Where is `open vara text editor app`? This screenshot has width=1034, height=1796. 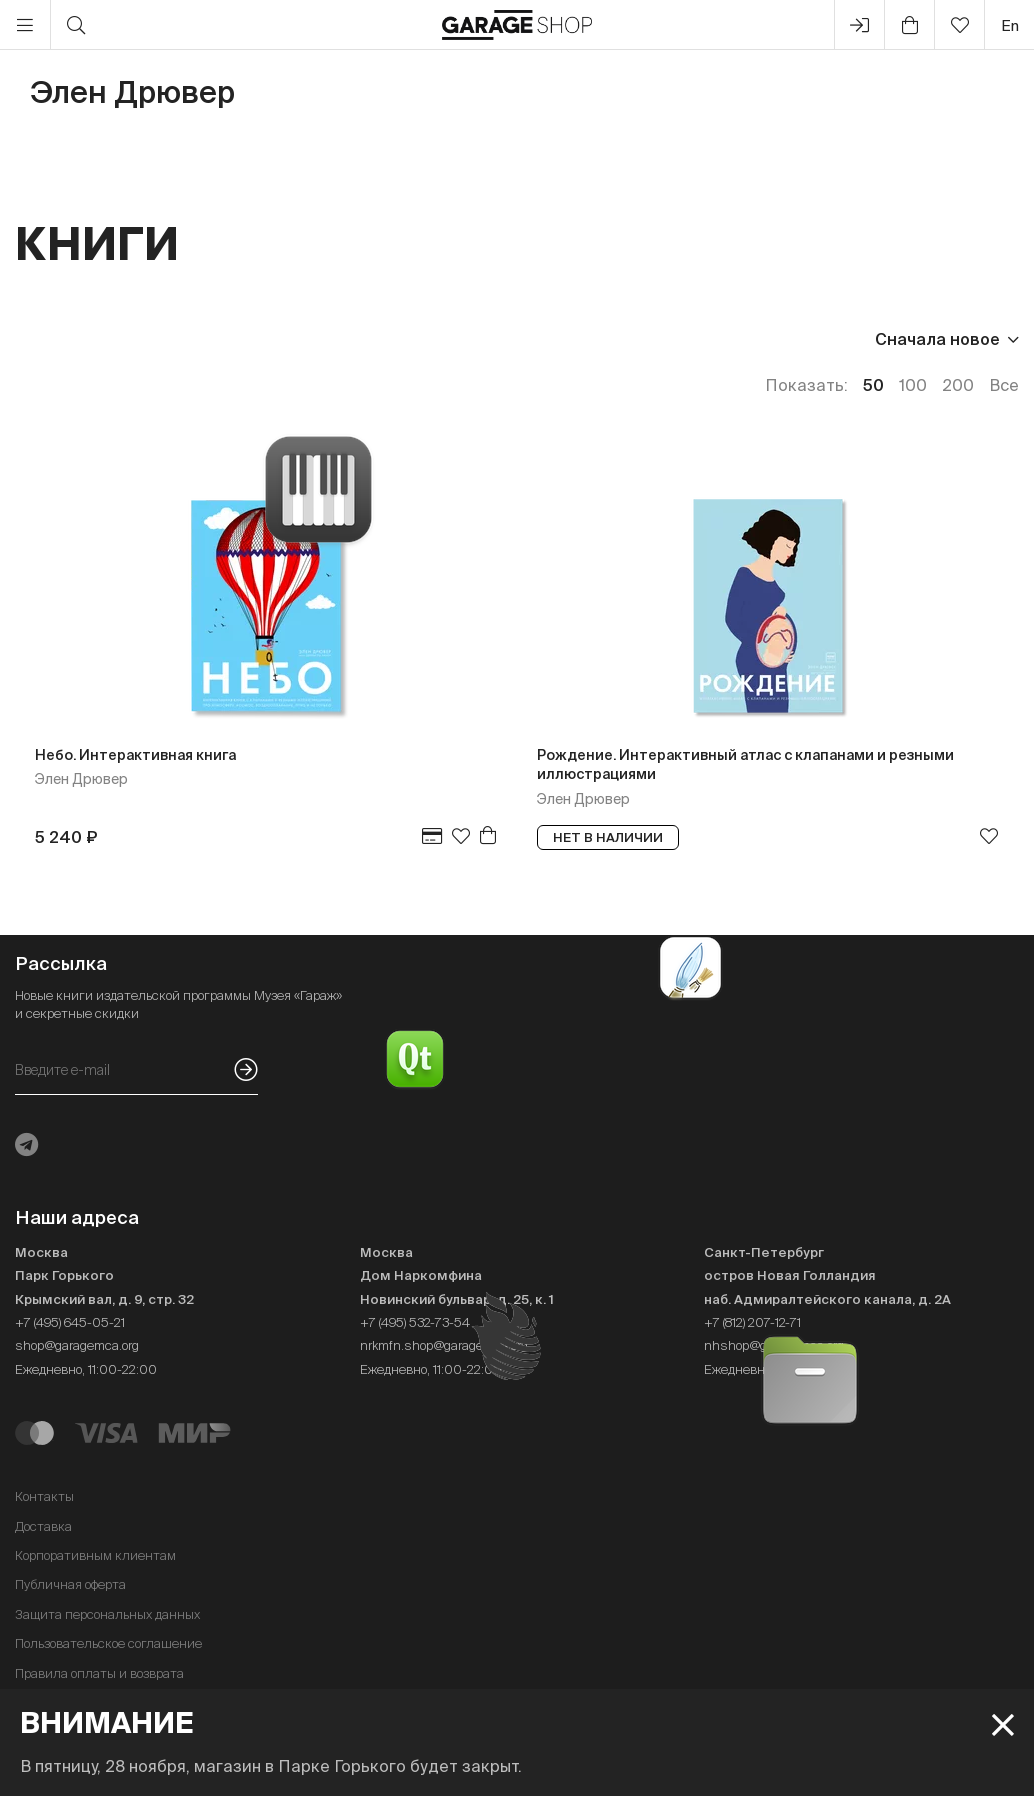
open vara text editor app is located at coordinates (690, 967).